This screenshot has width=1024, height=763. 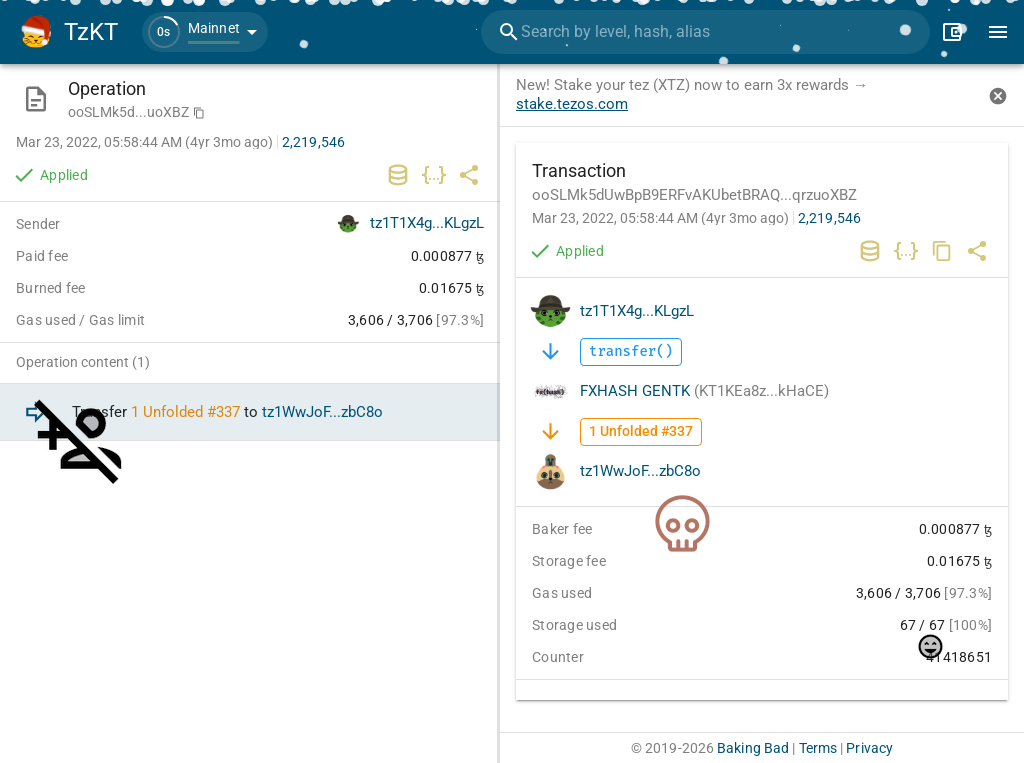 I want to click on indicates adding contacts is disabled, so click(x=79, y=438).